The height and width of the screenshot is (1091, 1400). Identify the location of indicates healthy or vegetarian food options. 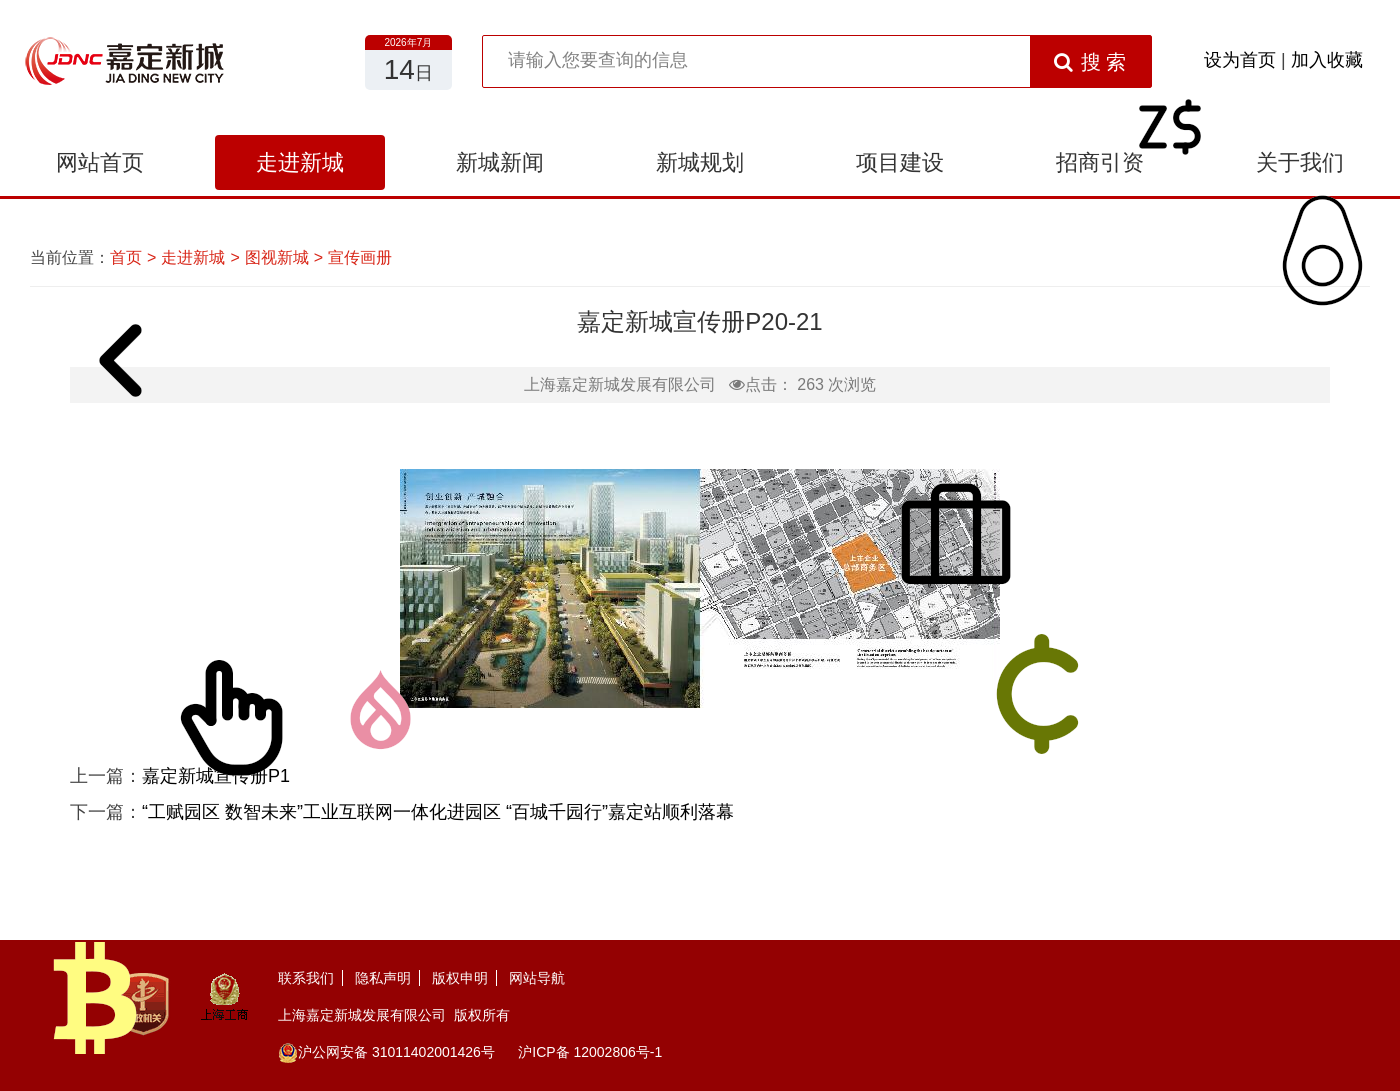
(1322, 250).